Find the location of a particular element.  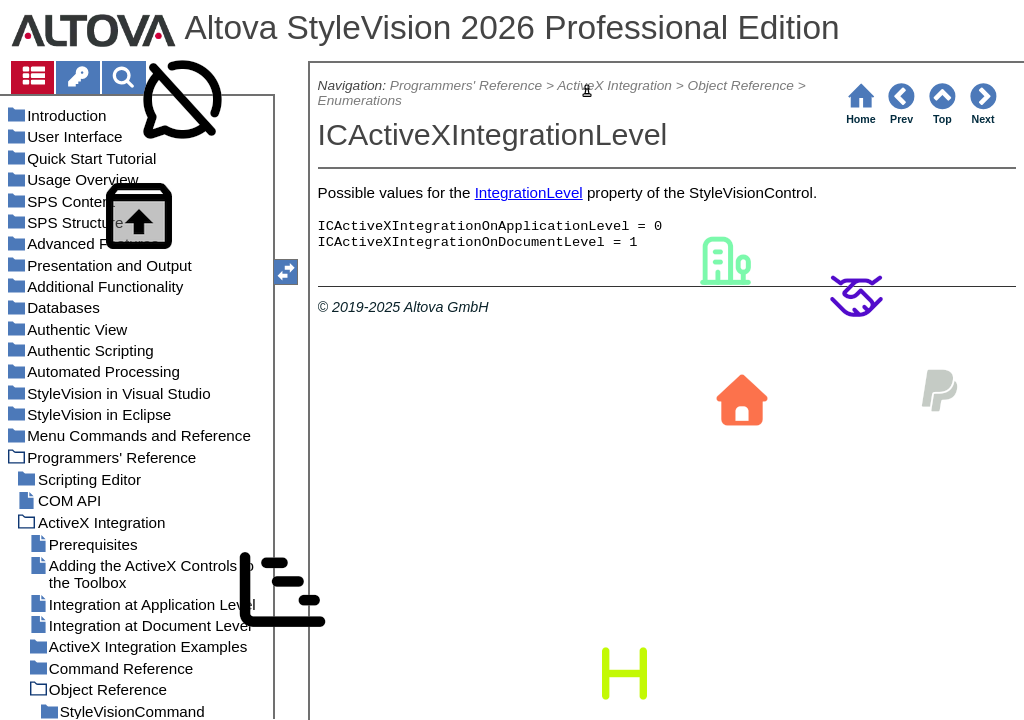

indicates a partnership or collaboration is located at coordinates (856, 295).